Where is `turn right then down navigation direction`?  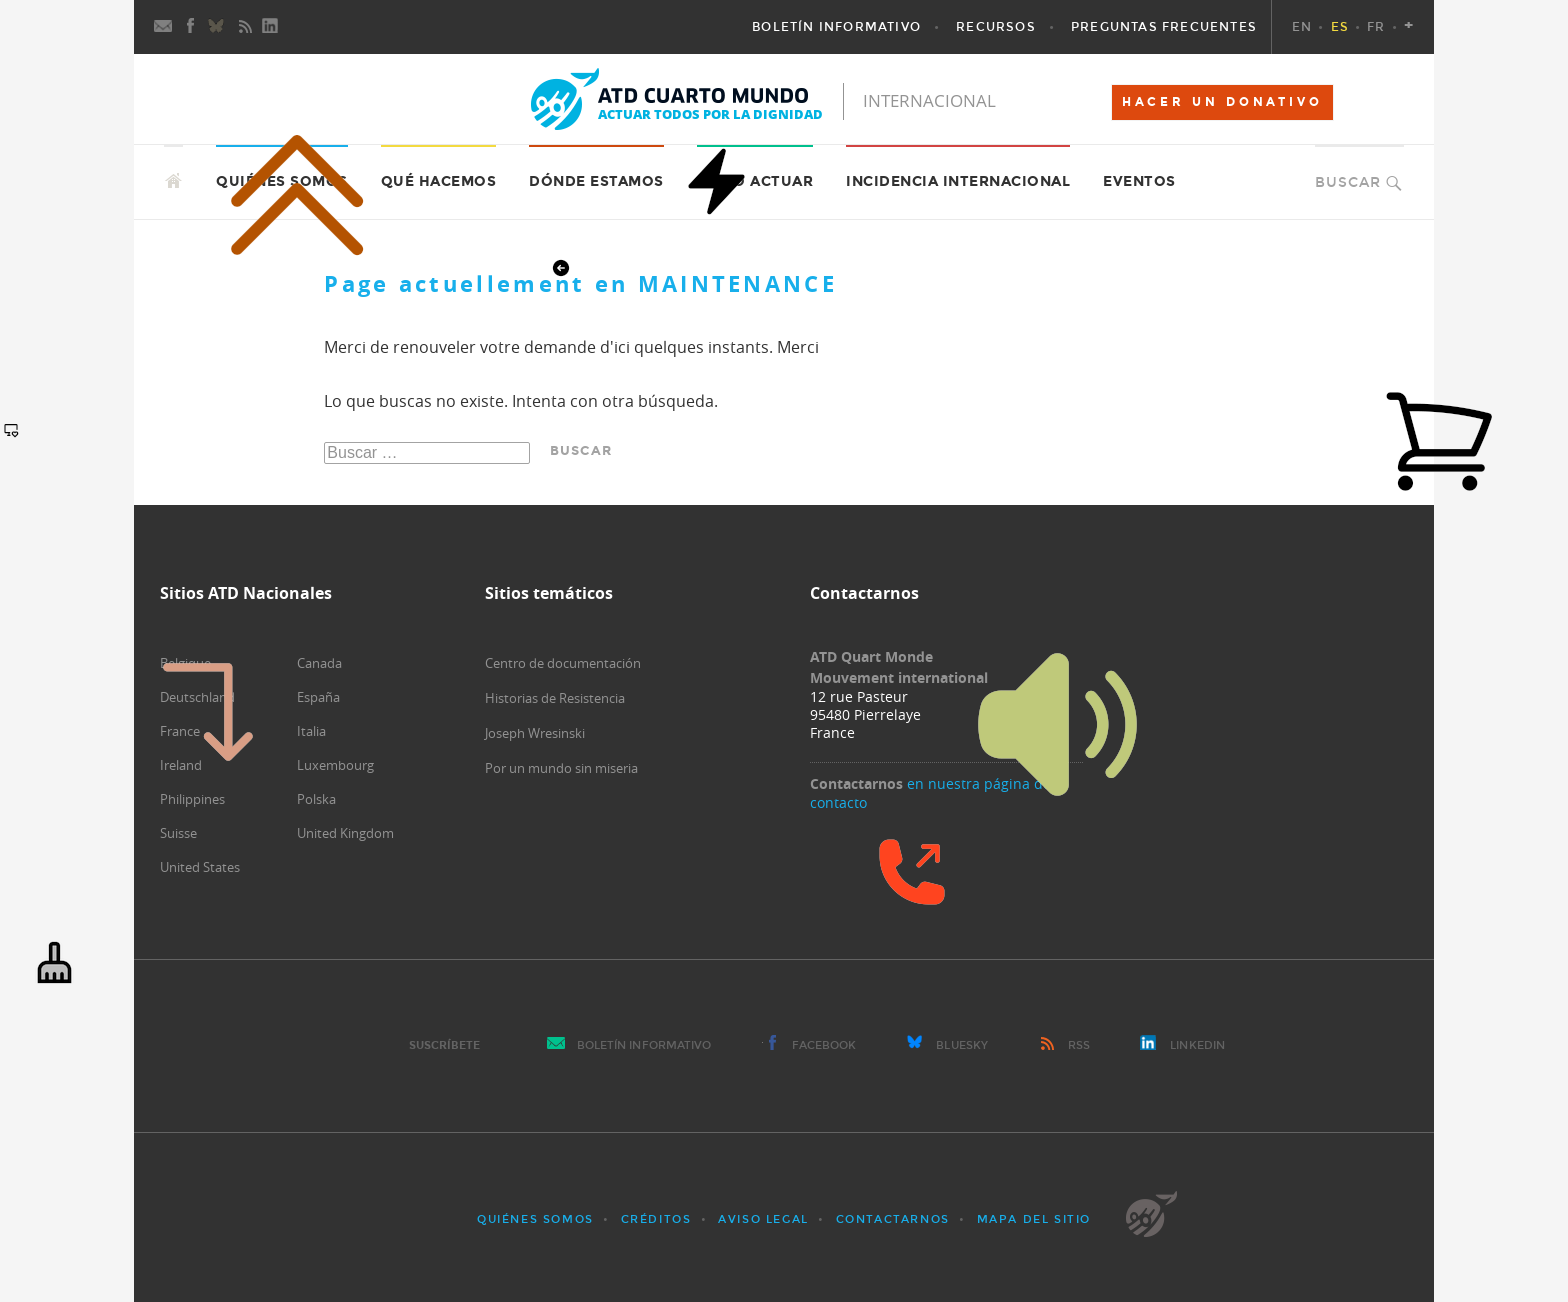
turn right then down navigation direction is located at coordinates (208, 712).